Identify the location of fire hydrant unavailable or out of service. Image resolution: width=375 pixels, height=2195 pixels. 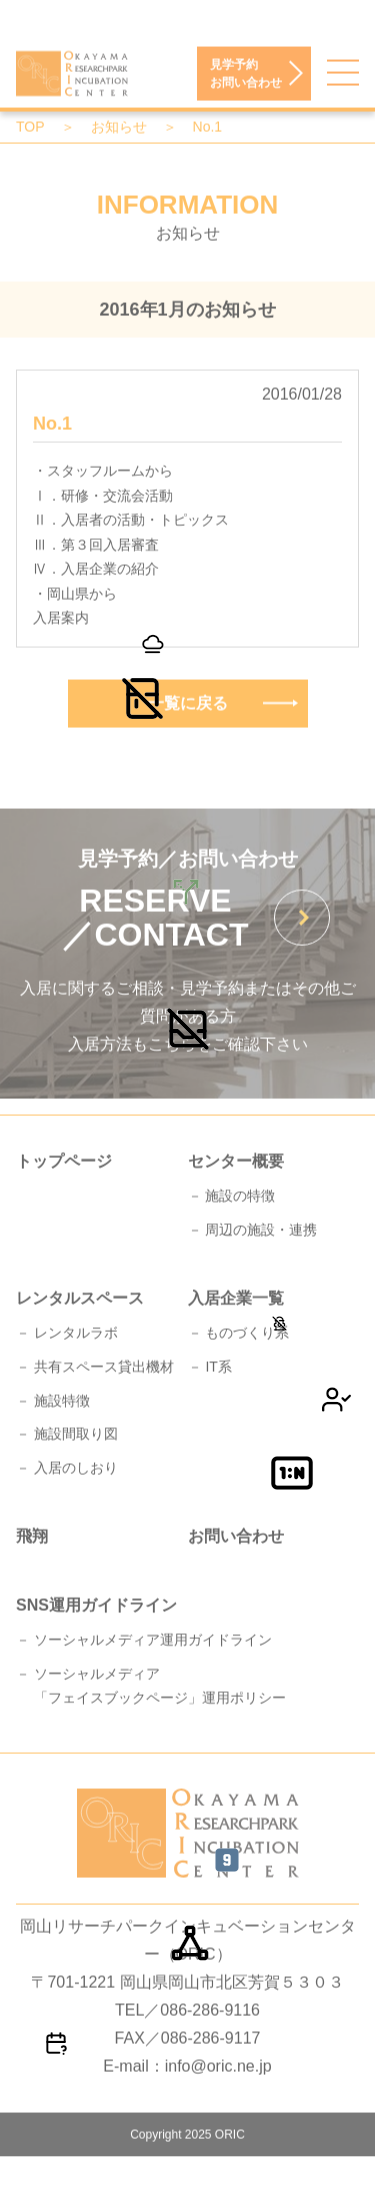
(279, 1323).